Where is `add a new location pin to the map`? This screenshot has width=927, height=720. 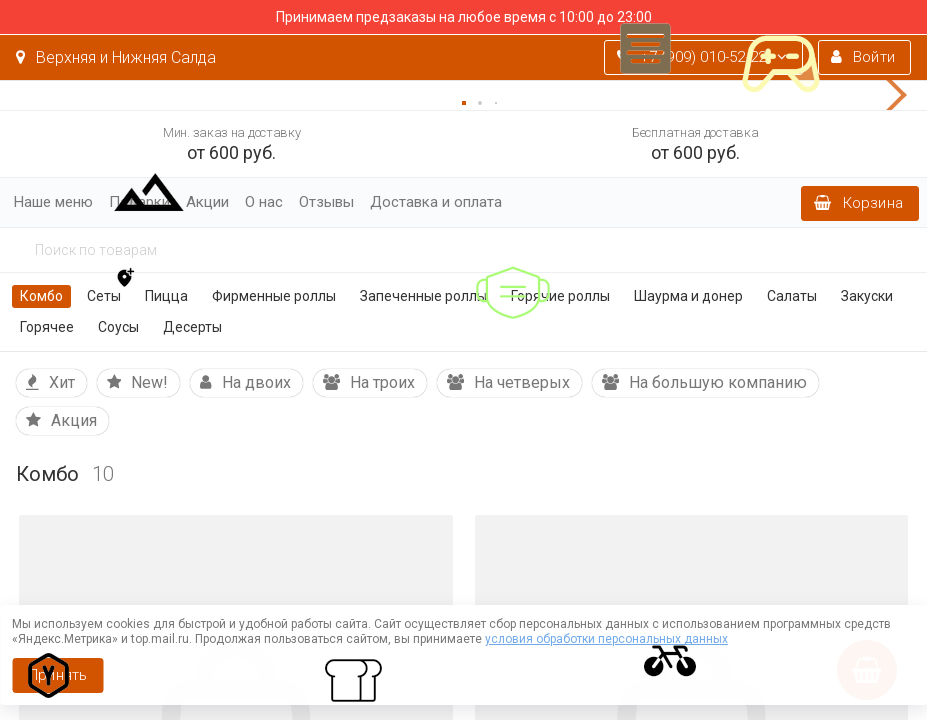 add a new location pin to the map is located at coordinates (124, 277).